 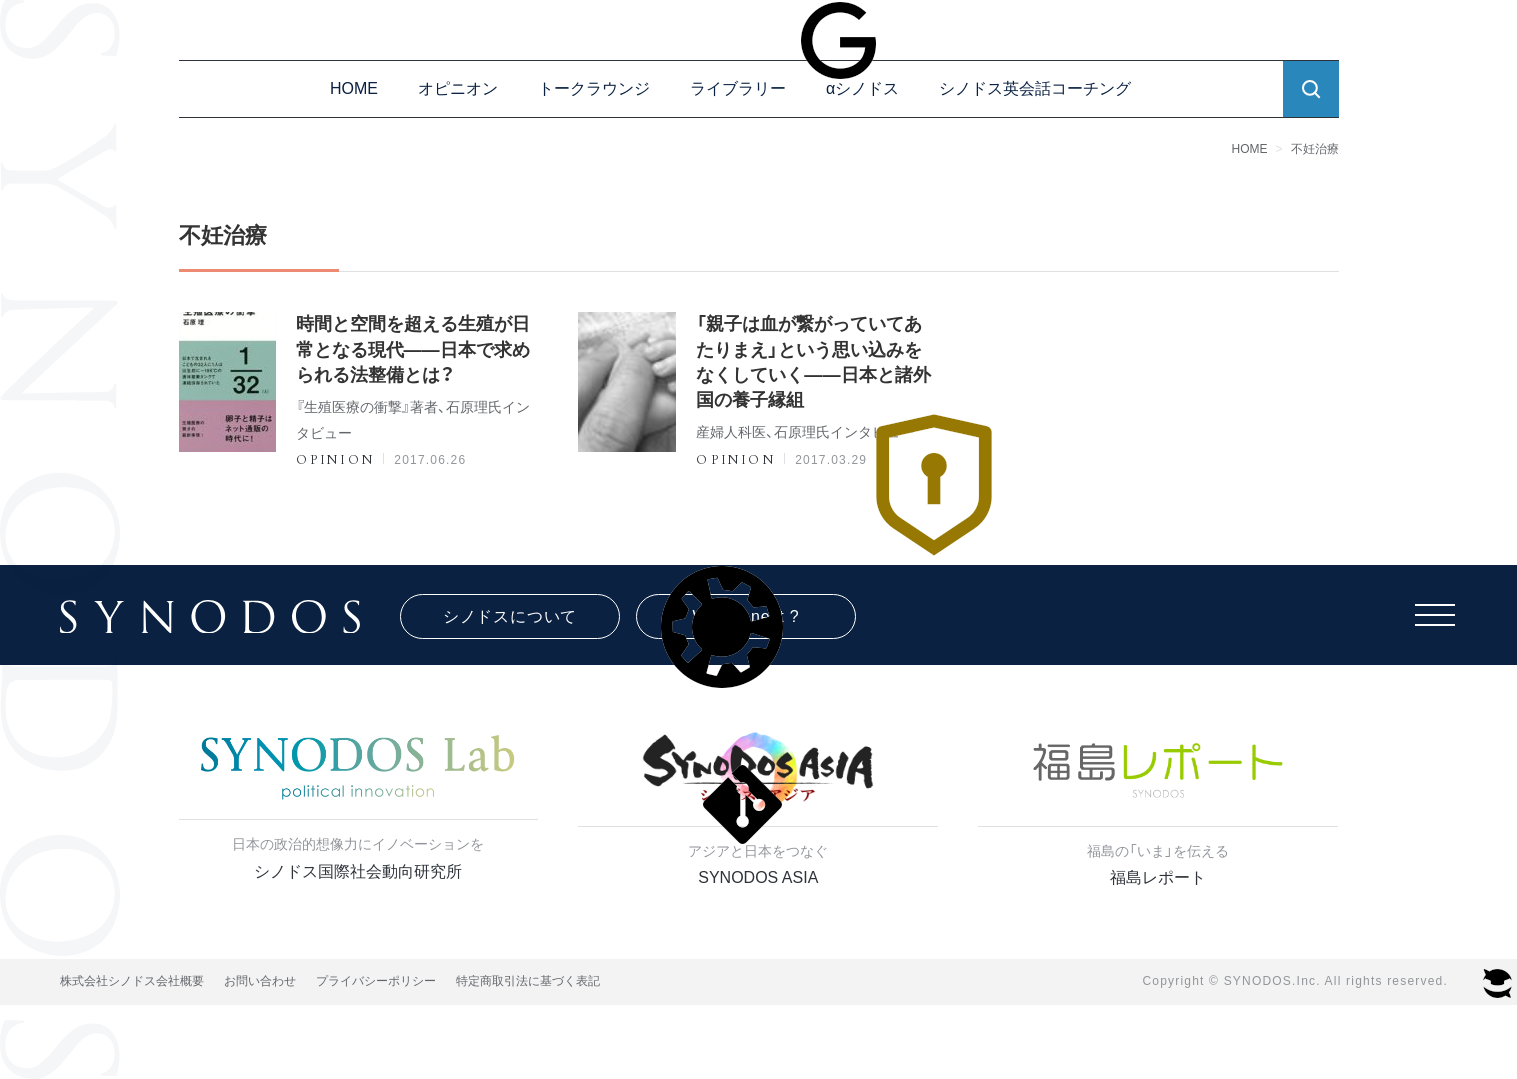 What do you see at coordinates (934, 485) in the screenshot?
I see `access security or privacy settings` at bounding box center [934, 485].